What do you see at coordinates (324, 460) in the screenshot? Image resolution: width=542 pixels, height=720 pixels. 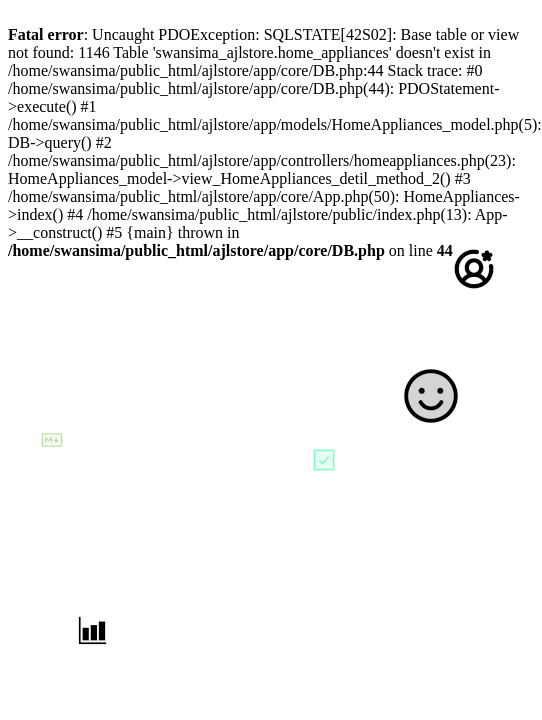 I see `mark task as complete` at bounding box center [324, 460].